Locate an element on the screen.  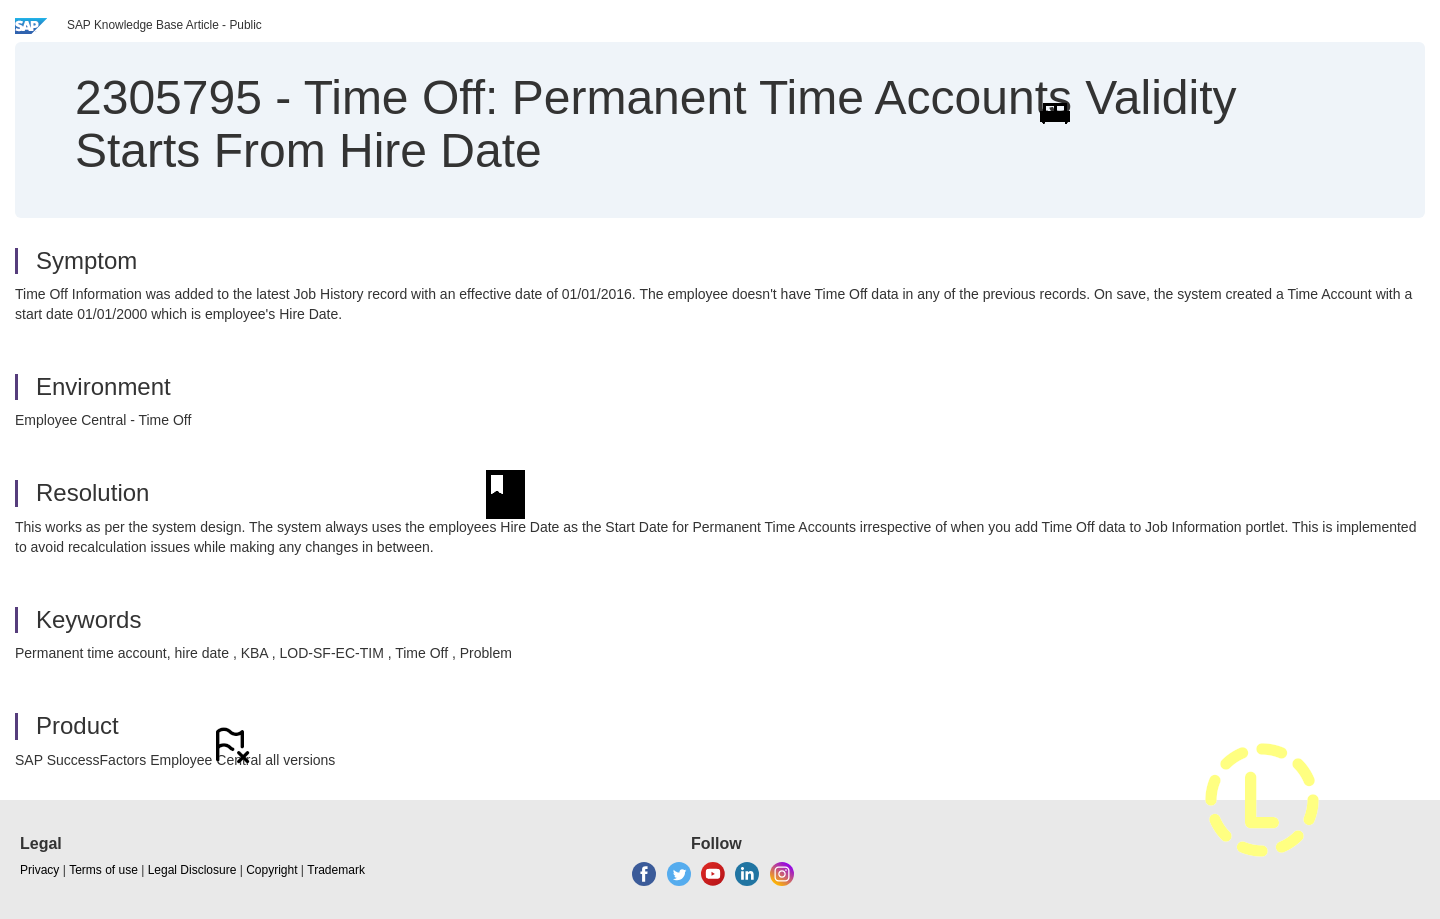
view bedroom or sleeping accommodations is located at coordinates (1055, 114).